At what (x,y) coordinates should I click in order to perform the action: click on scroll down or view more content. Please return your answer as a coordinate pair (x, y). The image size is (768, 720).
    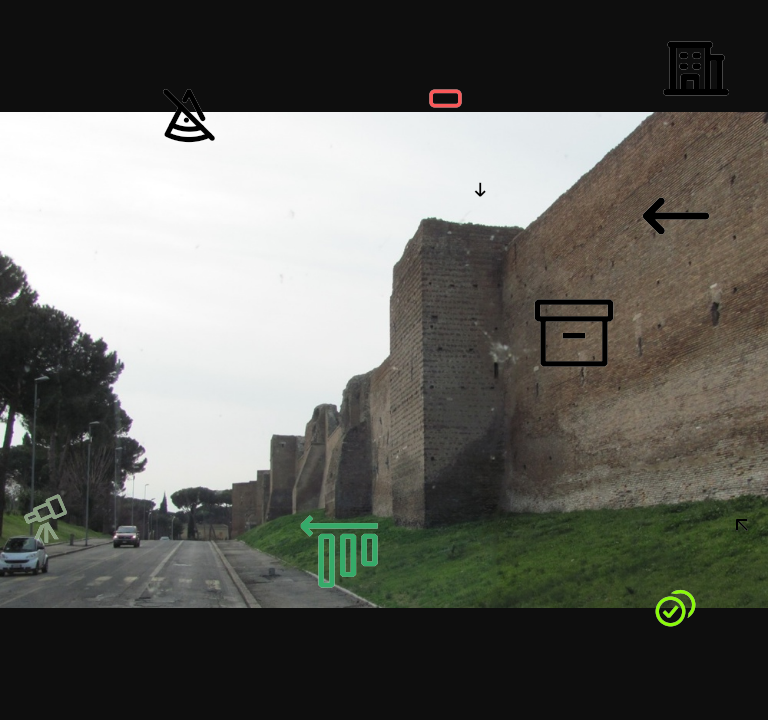
    Looking at the image, I should click on (480, 190).